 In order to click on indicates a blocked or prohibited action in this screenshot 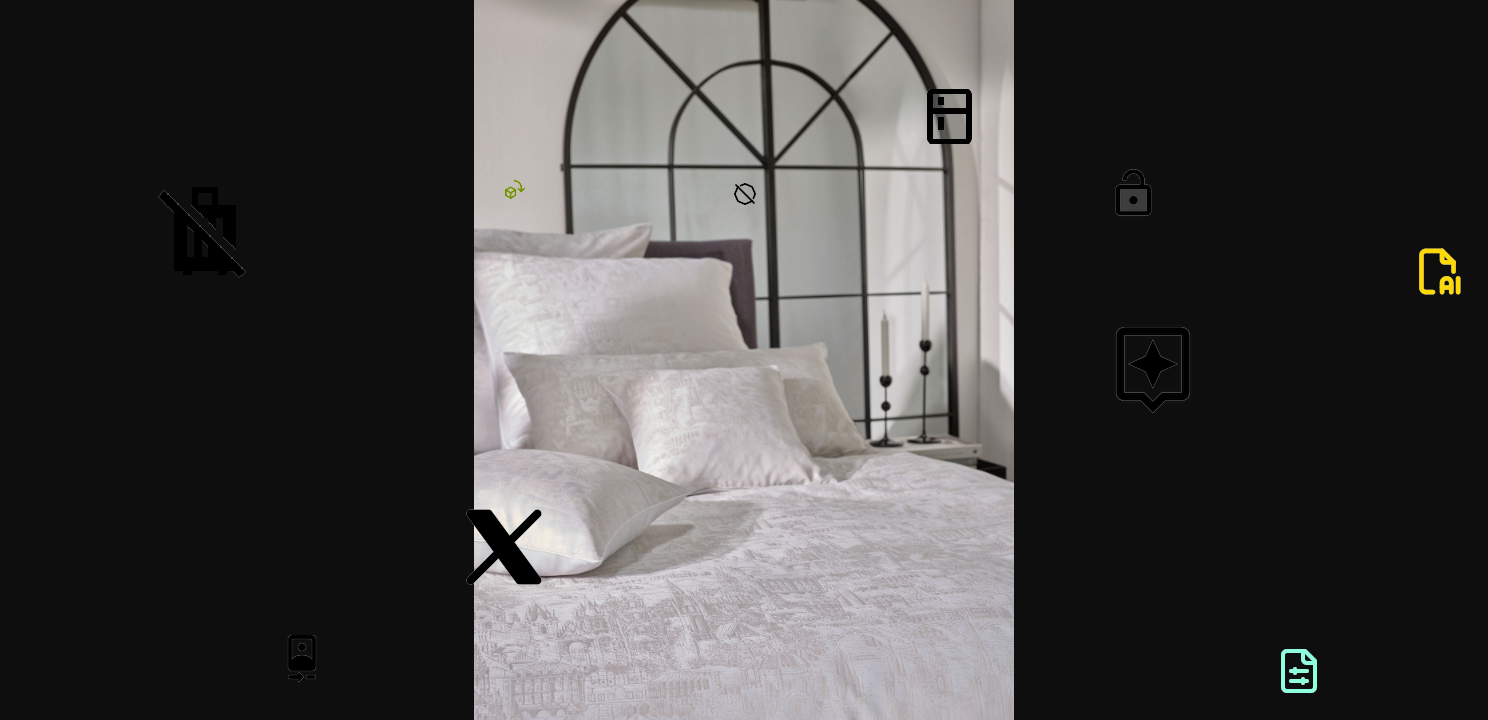, I will do `click(745, 194)`.